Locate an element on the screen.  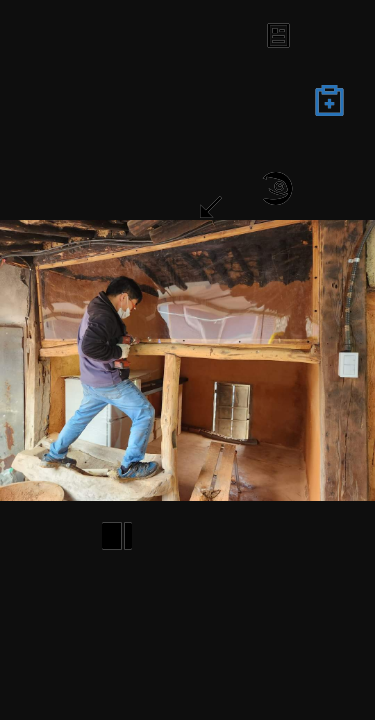
openSUSE Linux distribution logo is located at coordinates (277, 188).